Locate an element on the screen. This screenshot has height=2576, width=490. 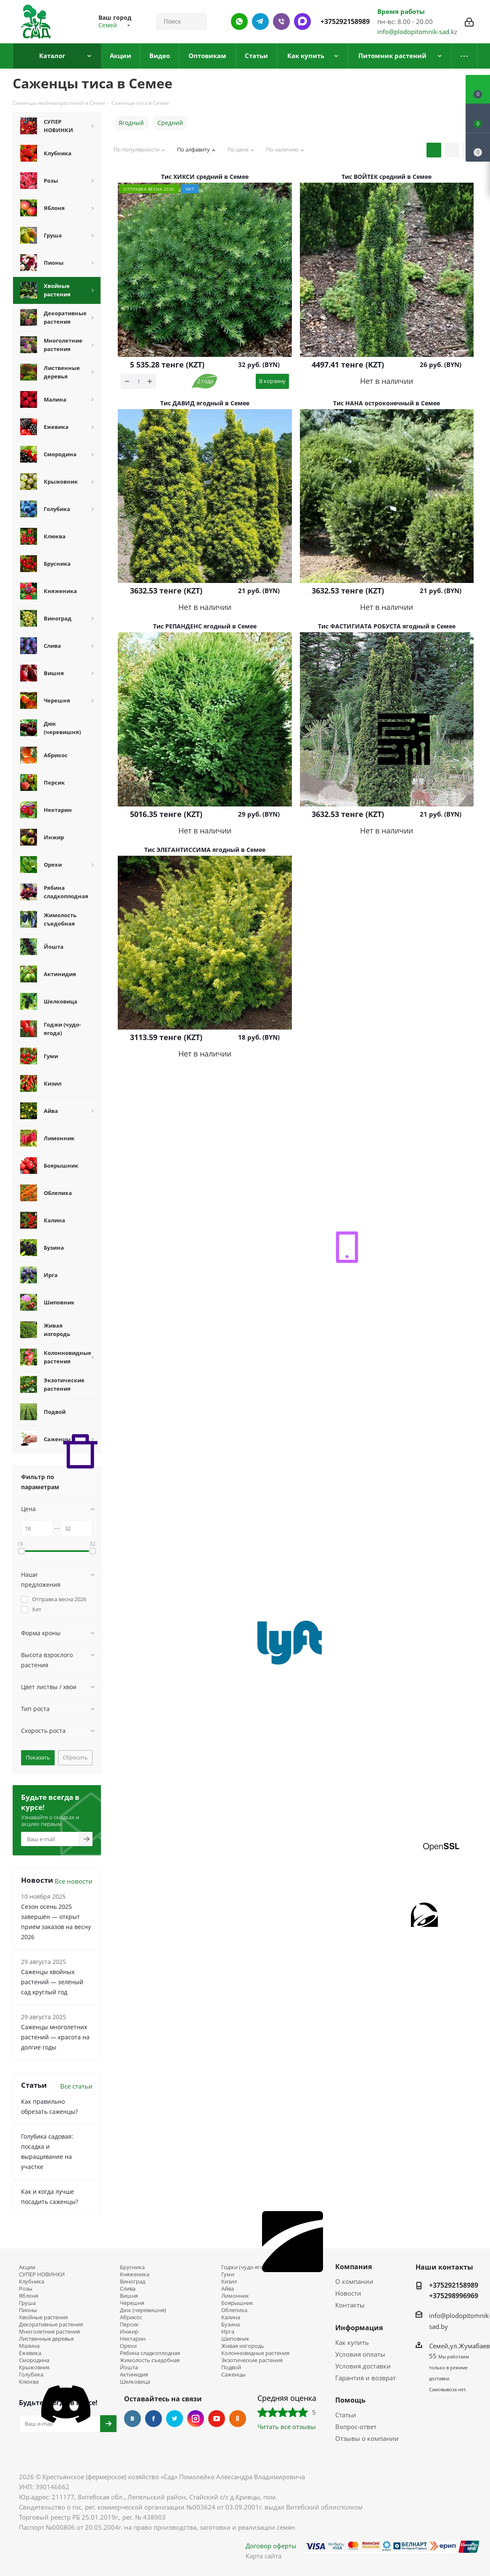
delete selected item is located at coordinates (80, 1451).